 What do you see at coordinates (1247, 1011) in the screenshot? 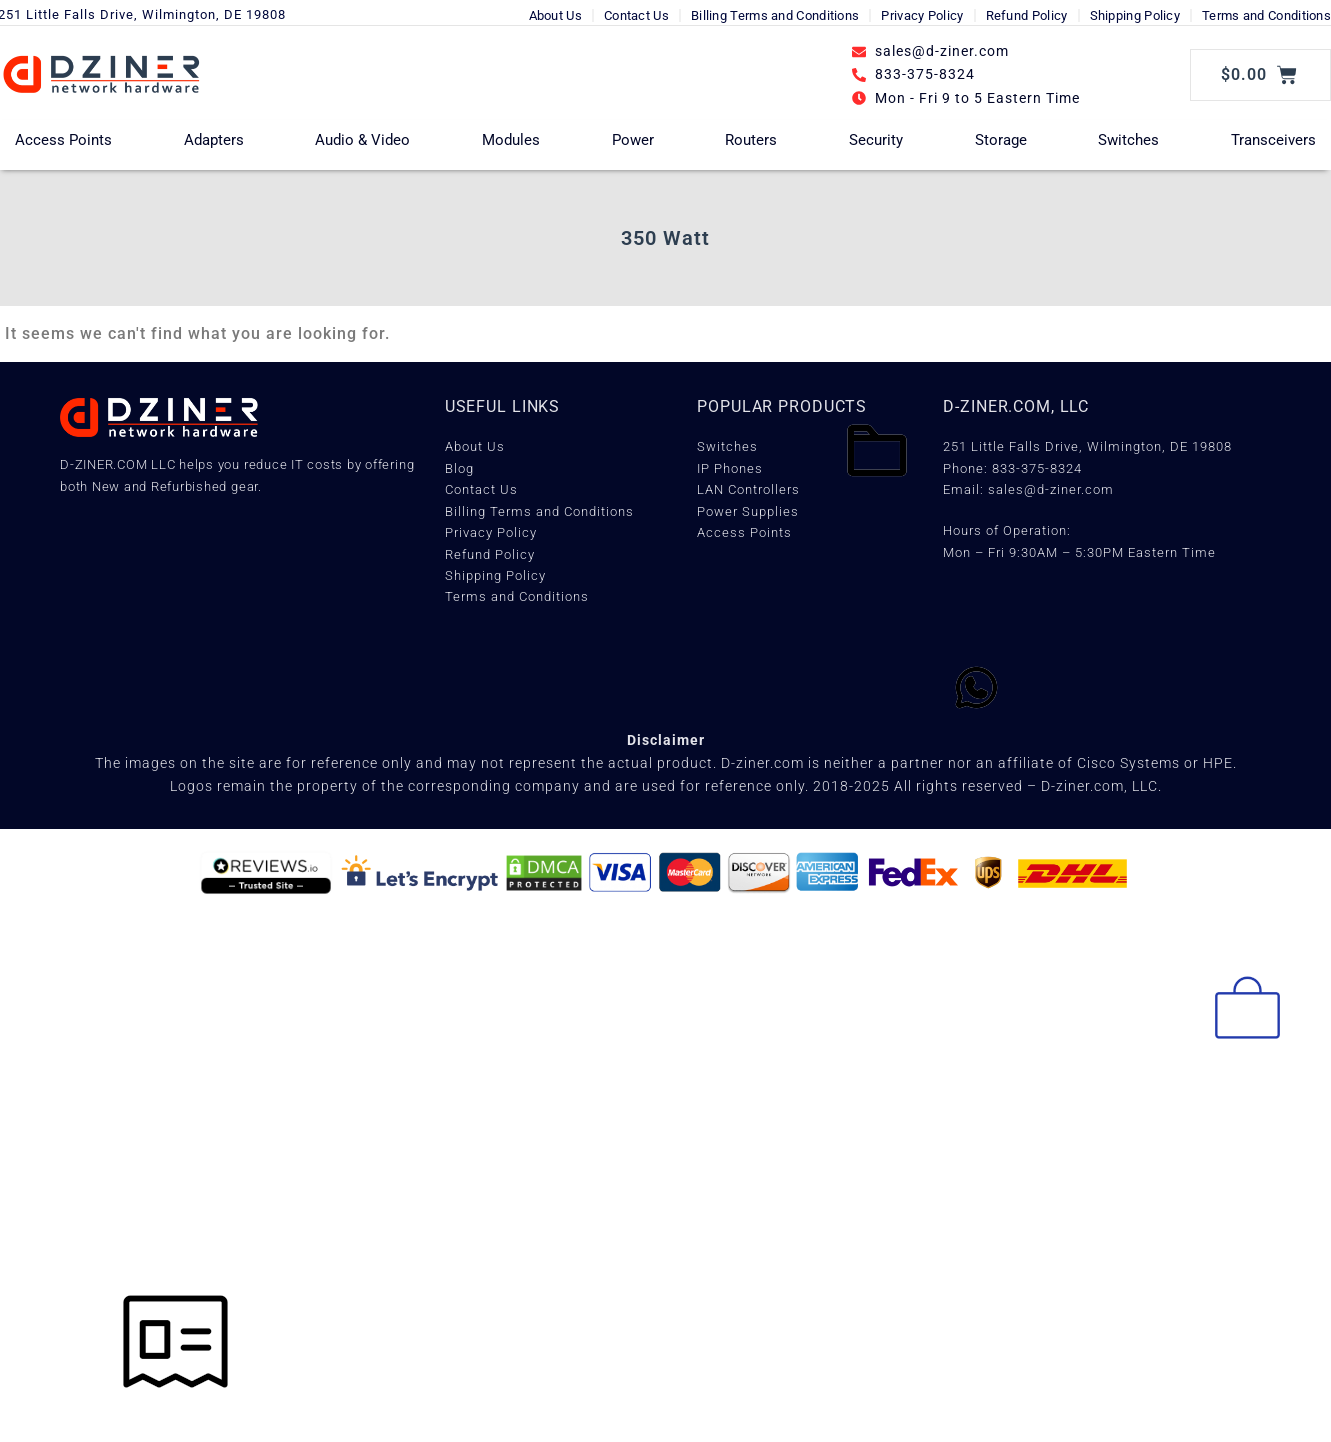
I see `view your shopping bag` at bounding box center [1247, 1011].